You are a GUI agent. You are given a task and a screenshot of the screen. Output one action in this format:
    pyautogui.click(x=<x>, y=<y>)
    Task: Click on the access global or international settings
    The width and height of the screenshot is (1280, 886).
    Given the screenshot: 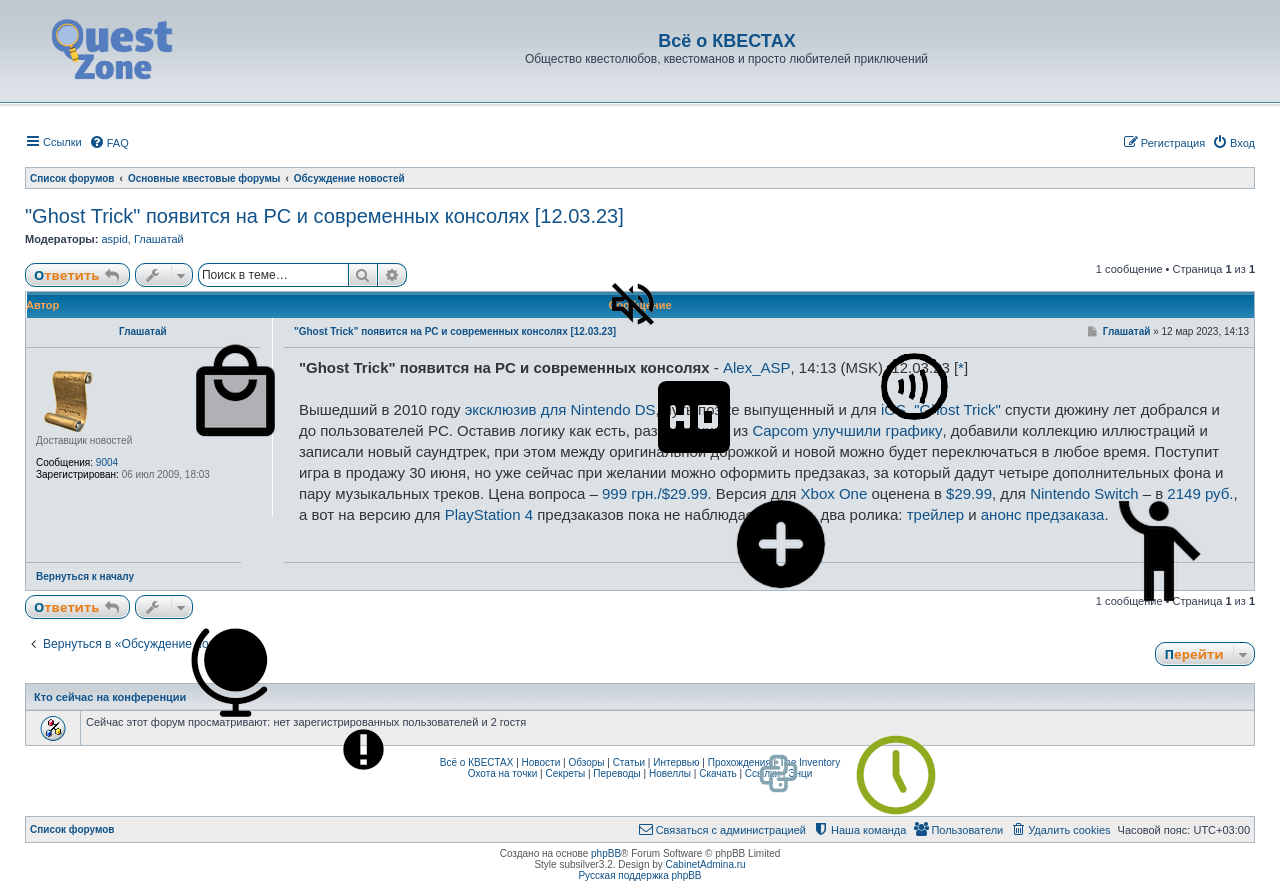 What is the action you would take?
    pyautogui.click(x=232, y=669)
    